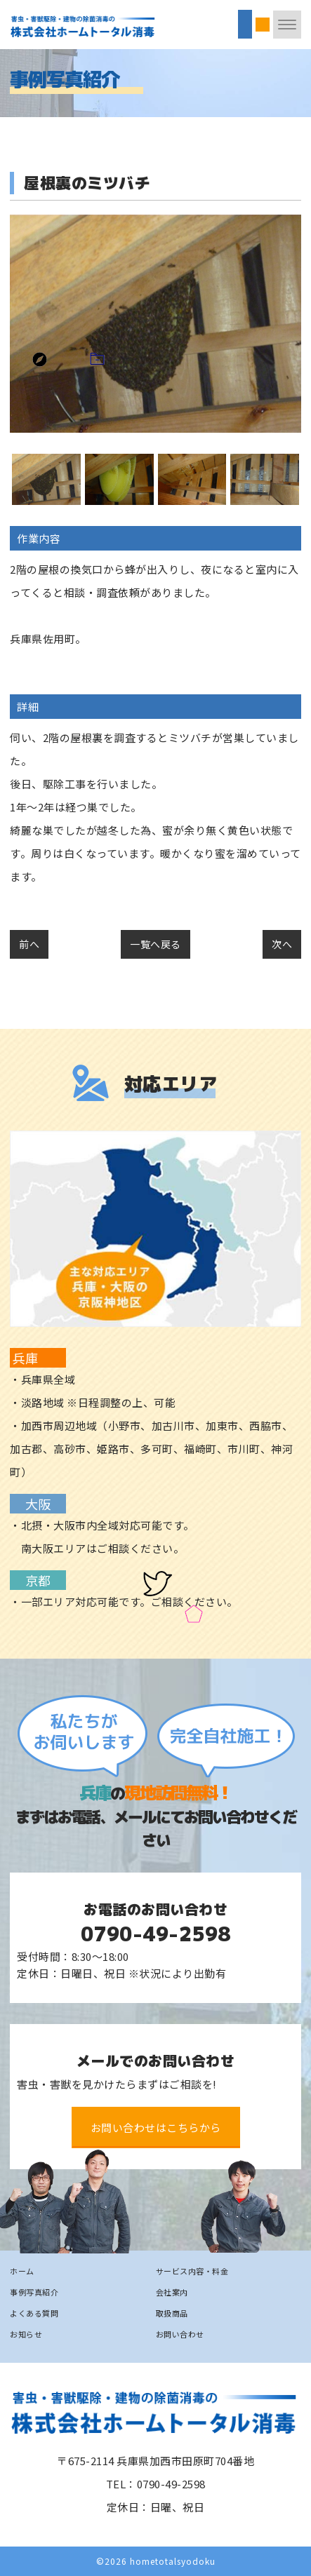 The height and width of the screenshot is (2576, 311). I want to click on remove a file or item from this folder, so click(97, 358).